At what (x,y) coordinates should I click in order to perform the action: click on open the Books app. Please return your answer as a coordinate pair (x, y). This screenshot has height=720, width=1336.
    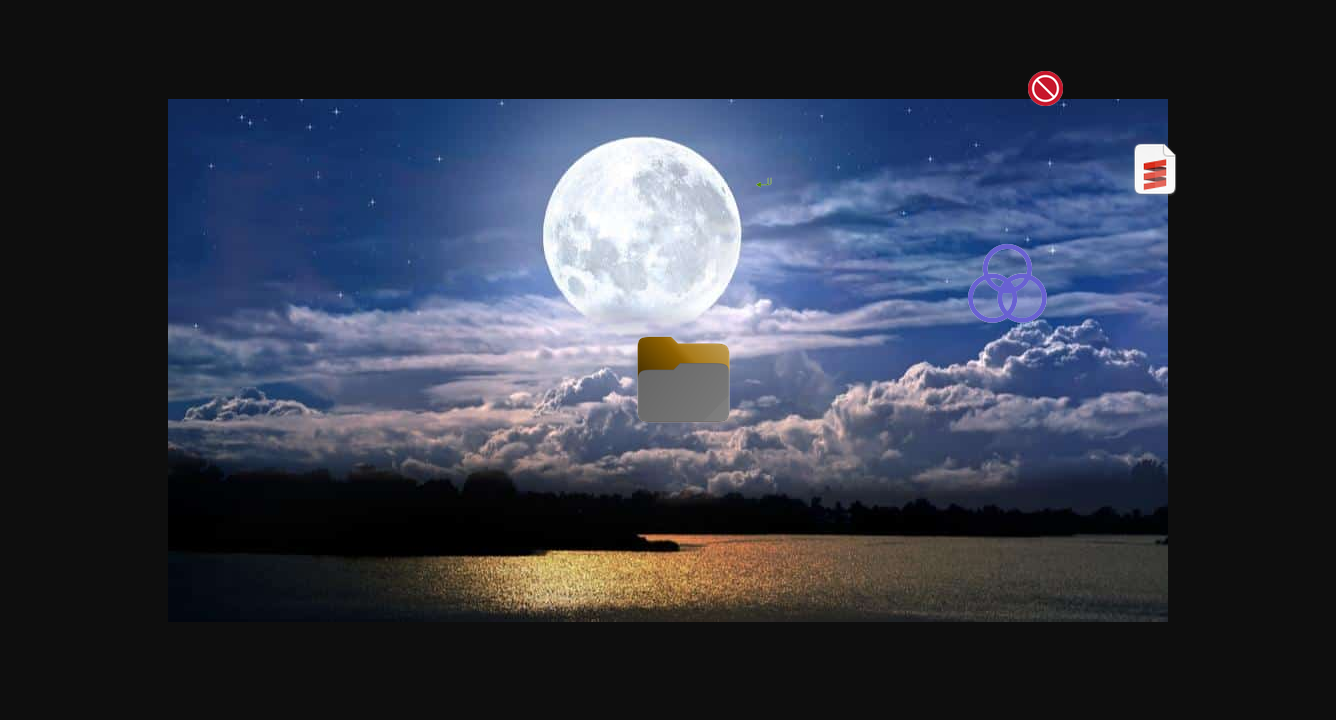
    Looking at the image, I should click on (1093, 188).